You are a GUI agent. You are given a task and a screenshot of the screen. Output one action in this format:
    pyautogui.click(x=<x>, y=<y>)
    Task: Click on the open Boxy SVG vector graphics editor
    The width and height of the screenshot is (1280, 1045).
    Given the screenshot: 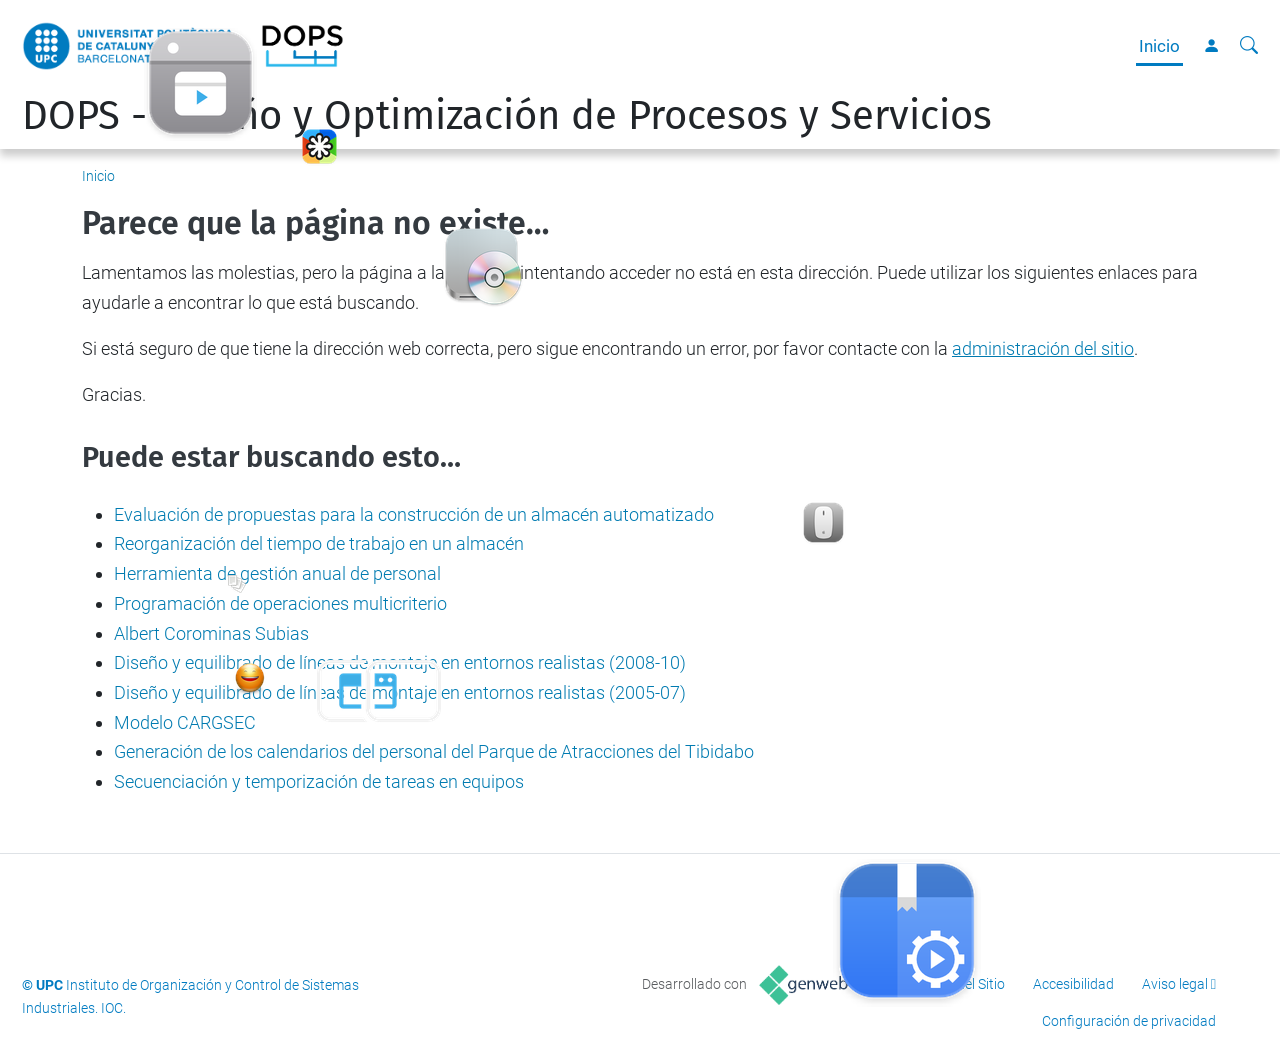 What is the action you would take?
    pyautogui.click(x=319, y=146)
    